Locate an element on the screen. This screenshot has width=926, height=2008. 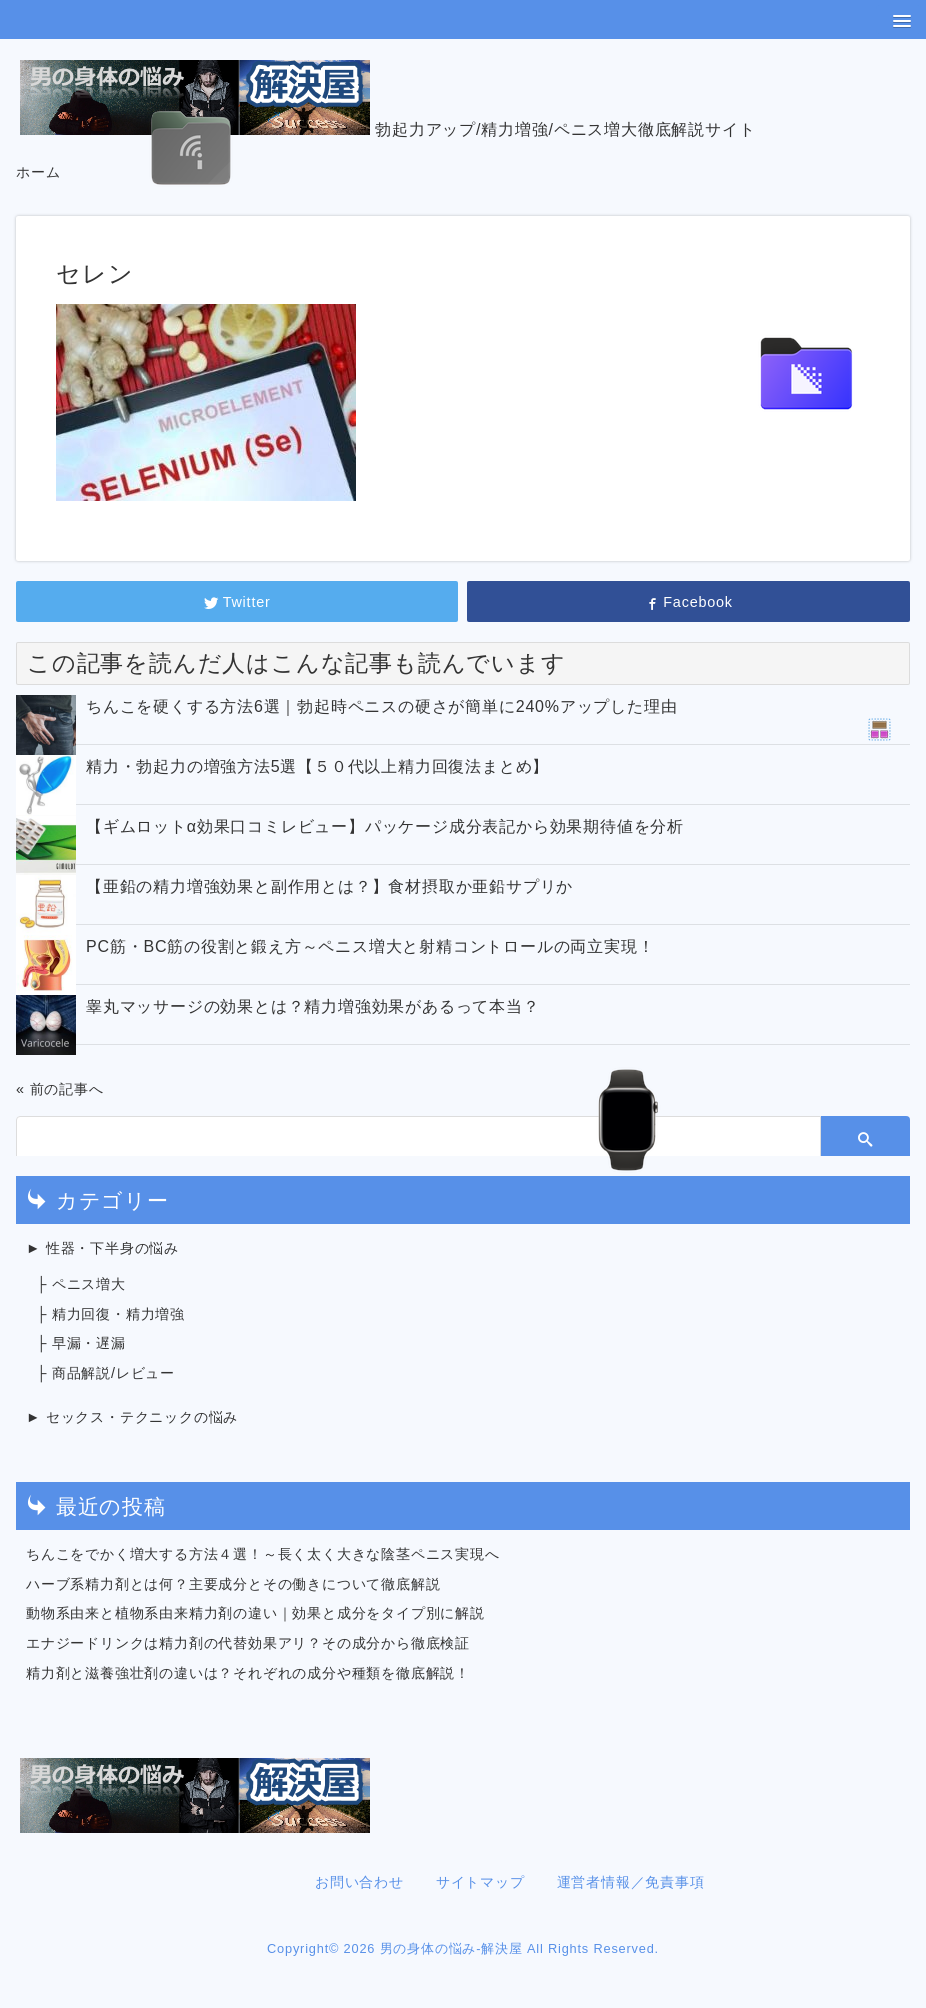
open folder containing Adobe Media Encoder files is located at coordinates (806, 376).